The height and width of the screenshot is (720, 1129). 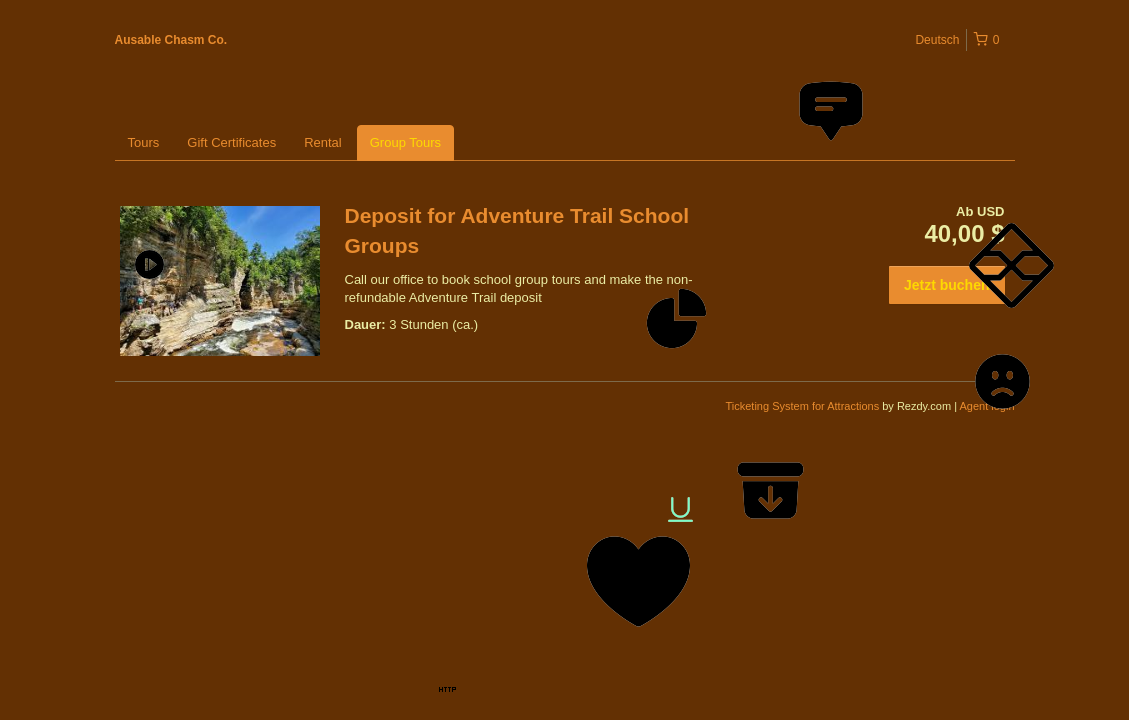 What do you see at coordinates (831, 111) in the screenshot?
I see `open chat or messaging` at bounding box center [831, 111].